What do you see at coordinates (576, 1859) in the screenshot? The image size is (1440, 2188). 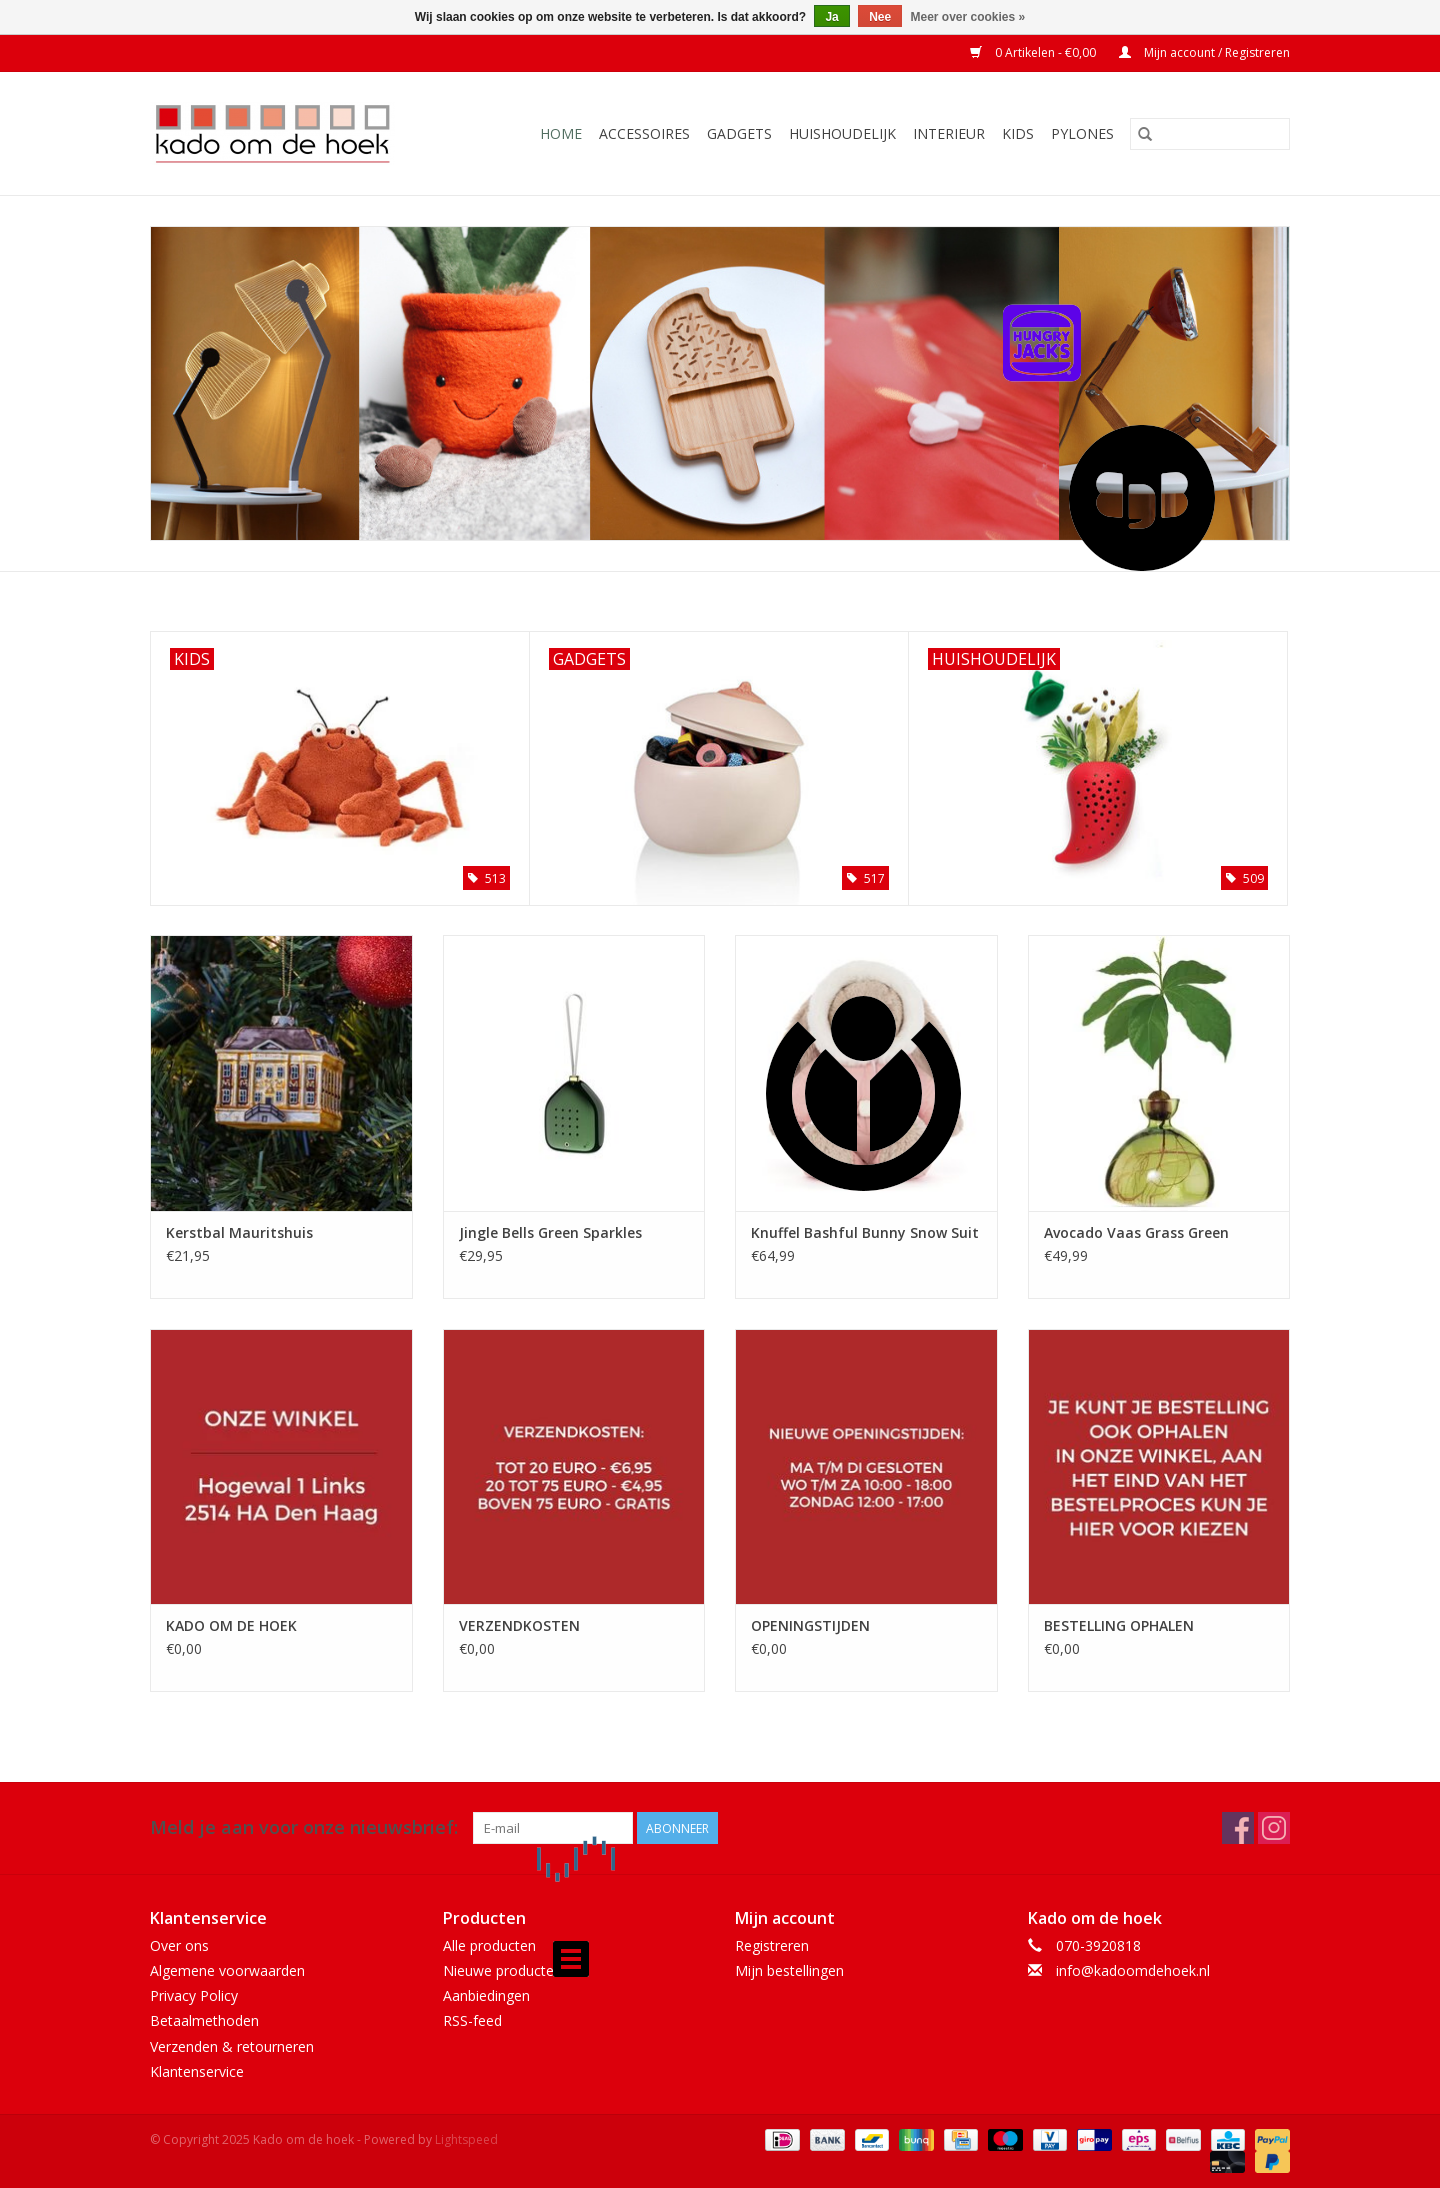 I see `unraid server management application` at bounding box center [576, 1859].